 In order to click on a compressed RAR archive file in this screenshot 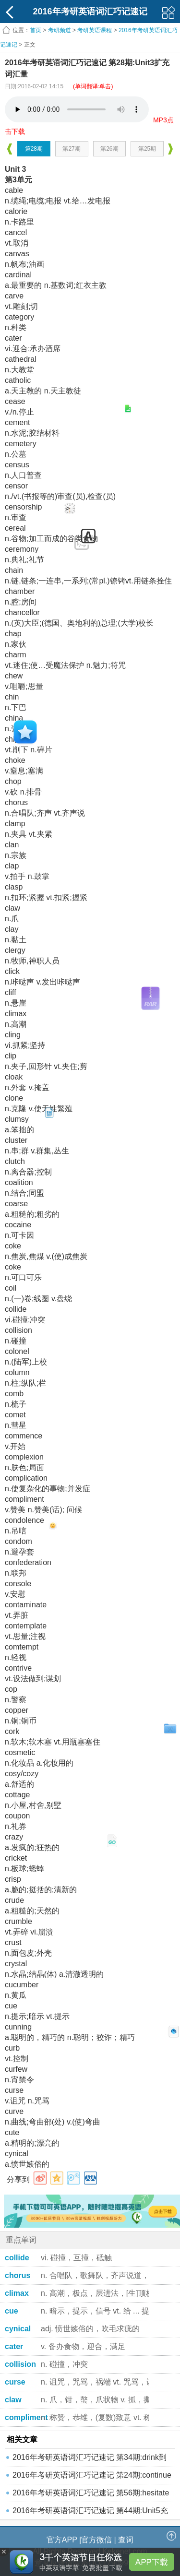, I will do `click(150, 998)`.